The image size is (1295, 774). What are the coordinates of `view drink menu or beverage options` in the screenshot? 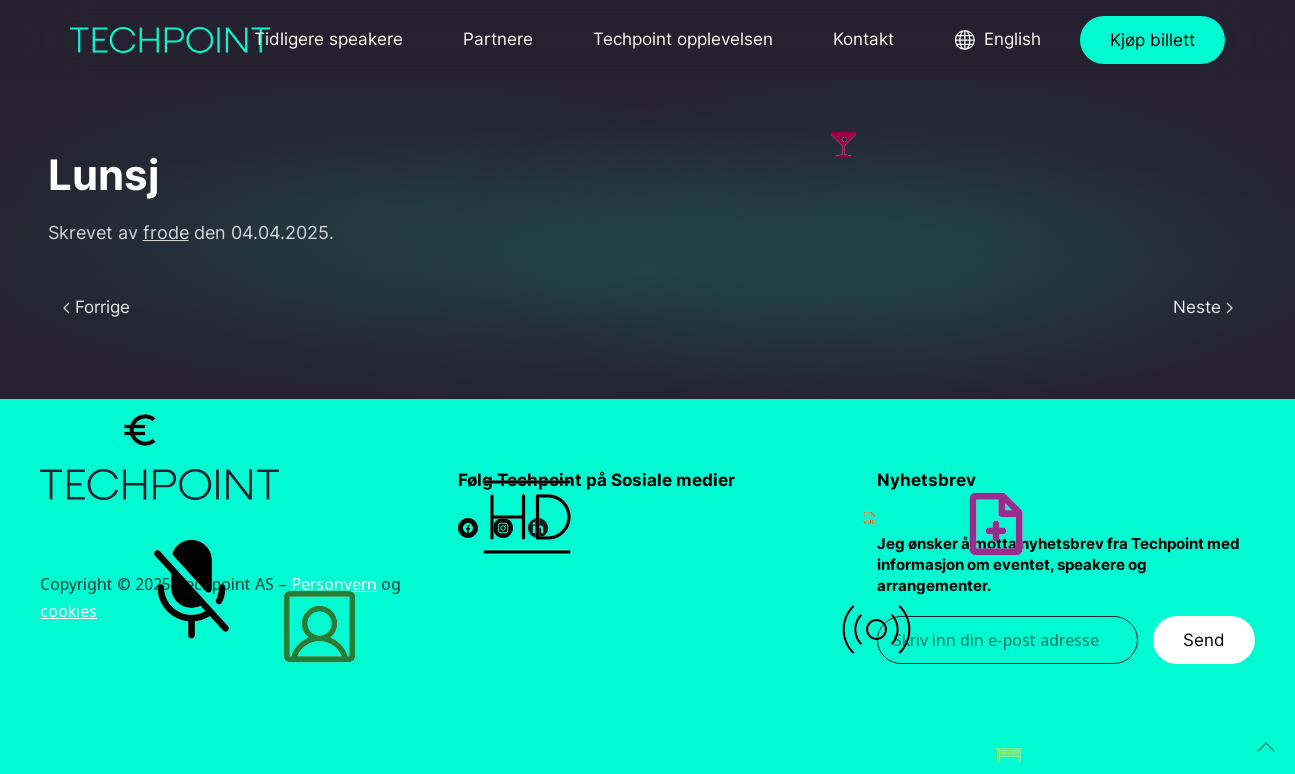 It's located at (843, 144).